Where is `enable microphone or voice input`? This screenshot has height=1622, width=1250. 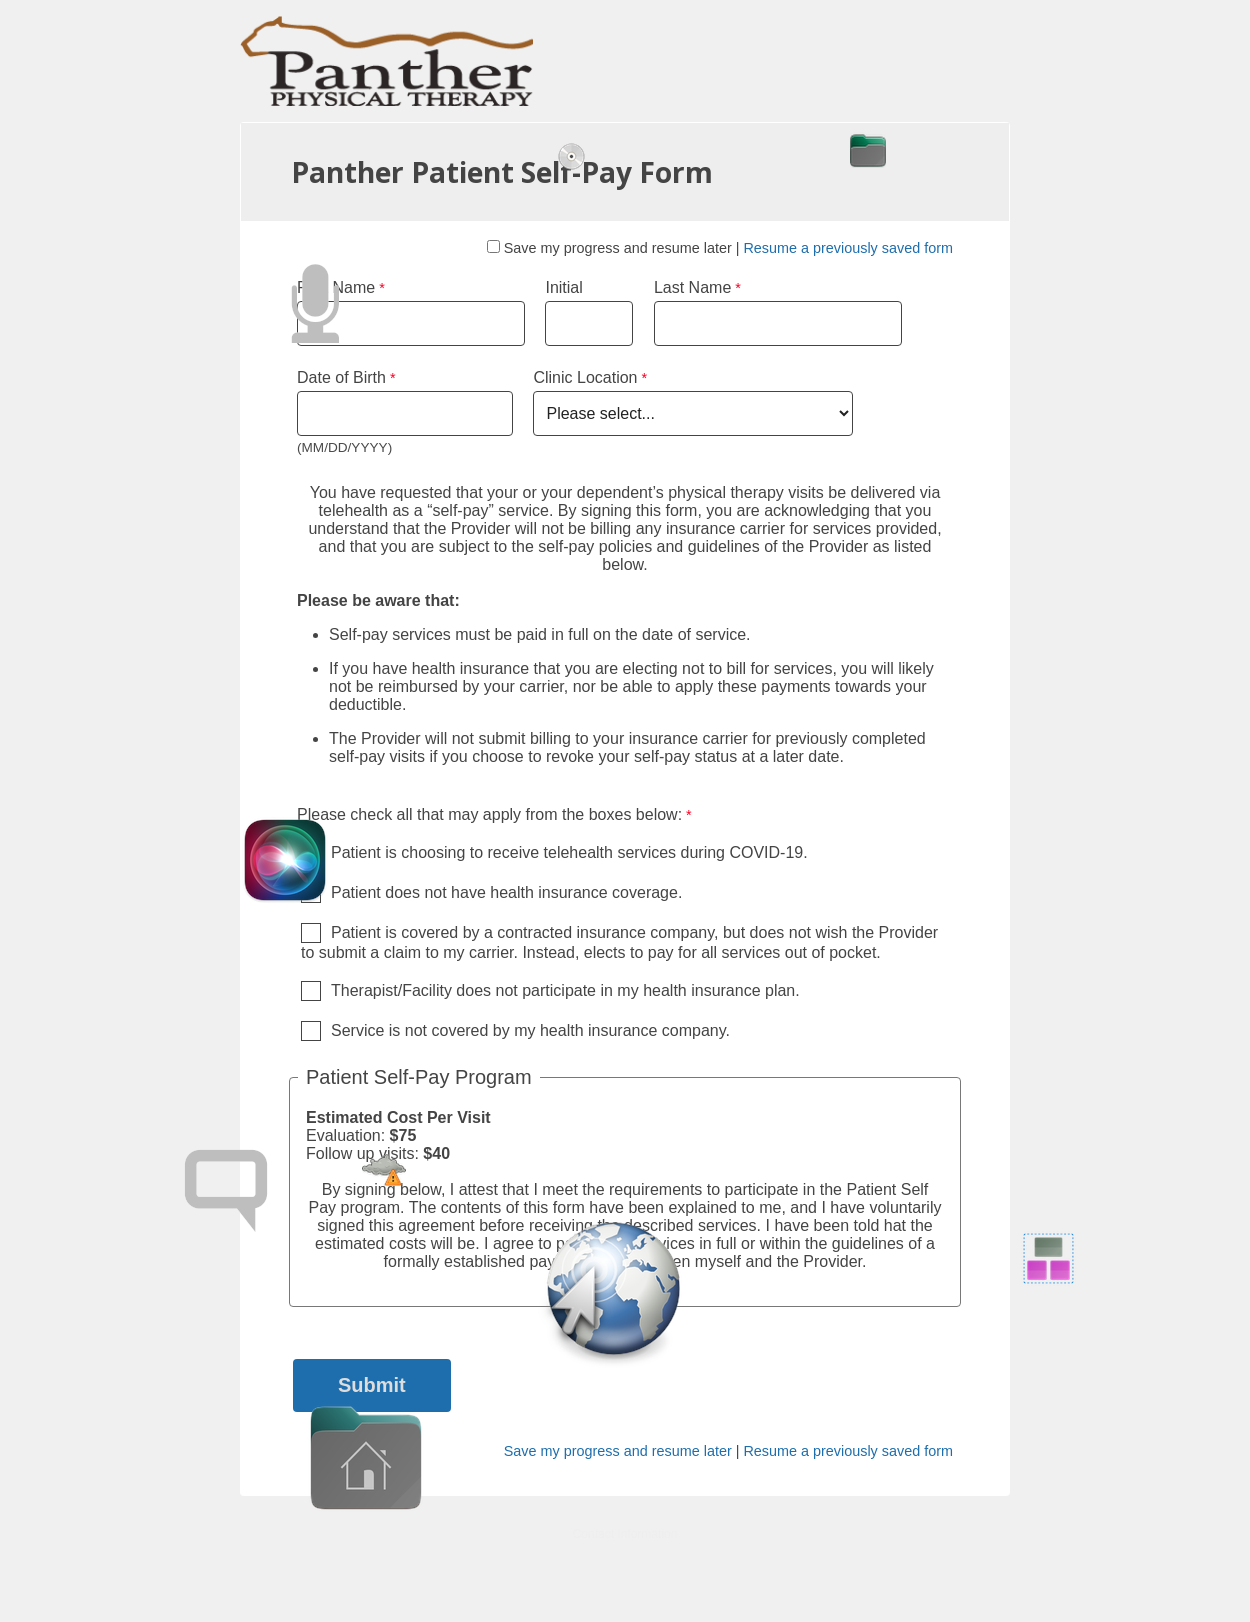 enable microphone or voice input is located at coordinates (318, 301).